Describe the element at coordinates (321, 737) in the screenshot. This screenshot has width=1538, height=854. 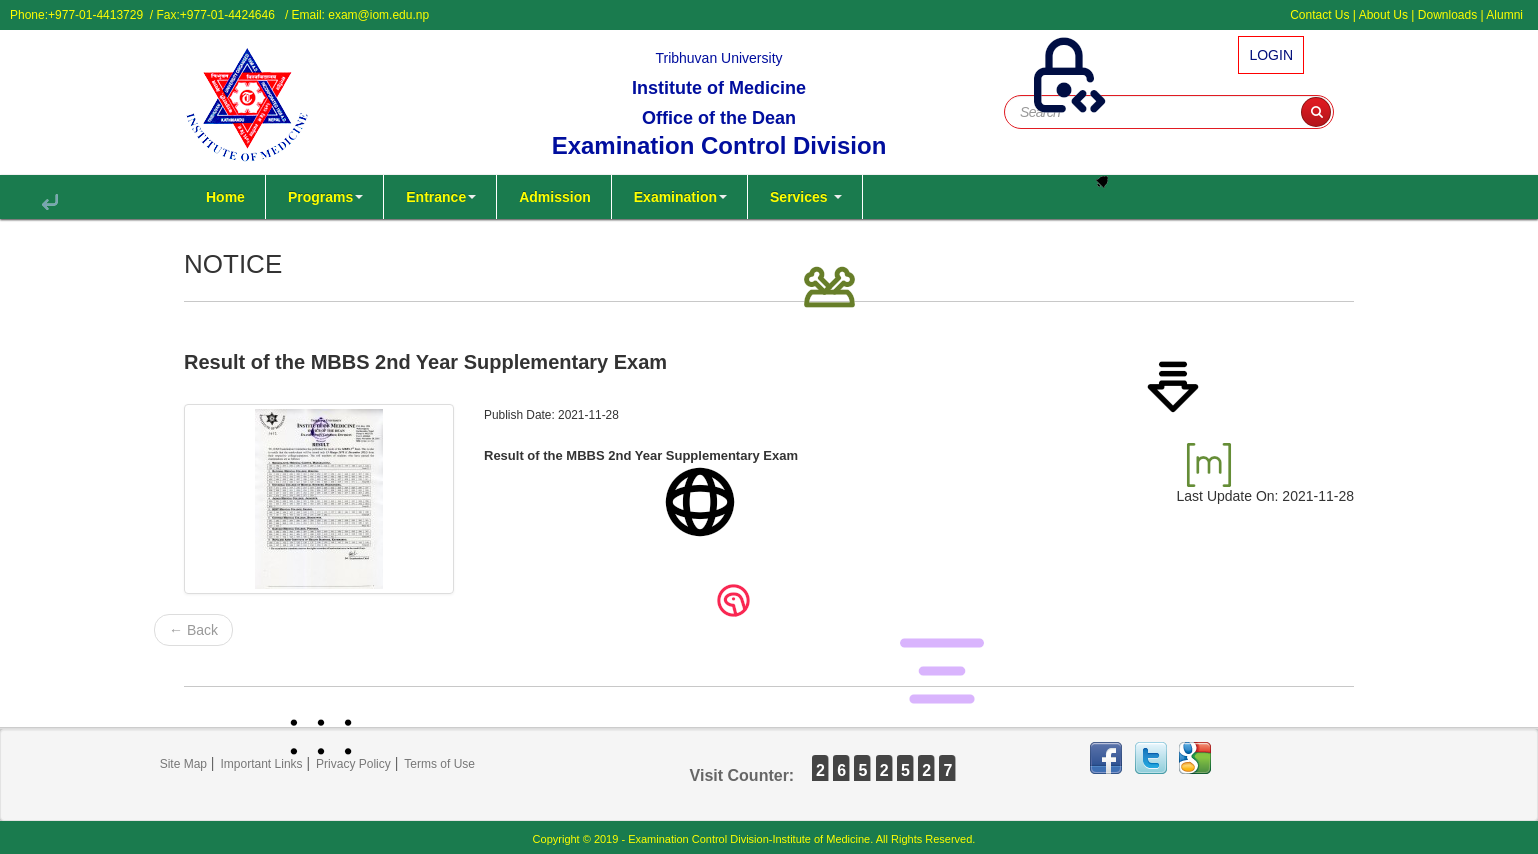
I see `drag to reorder or rearrange items` at that location.